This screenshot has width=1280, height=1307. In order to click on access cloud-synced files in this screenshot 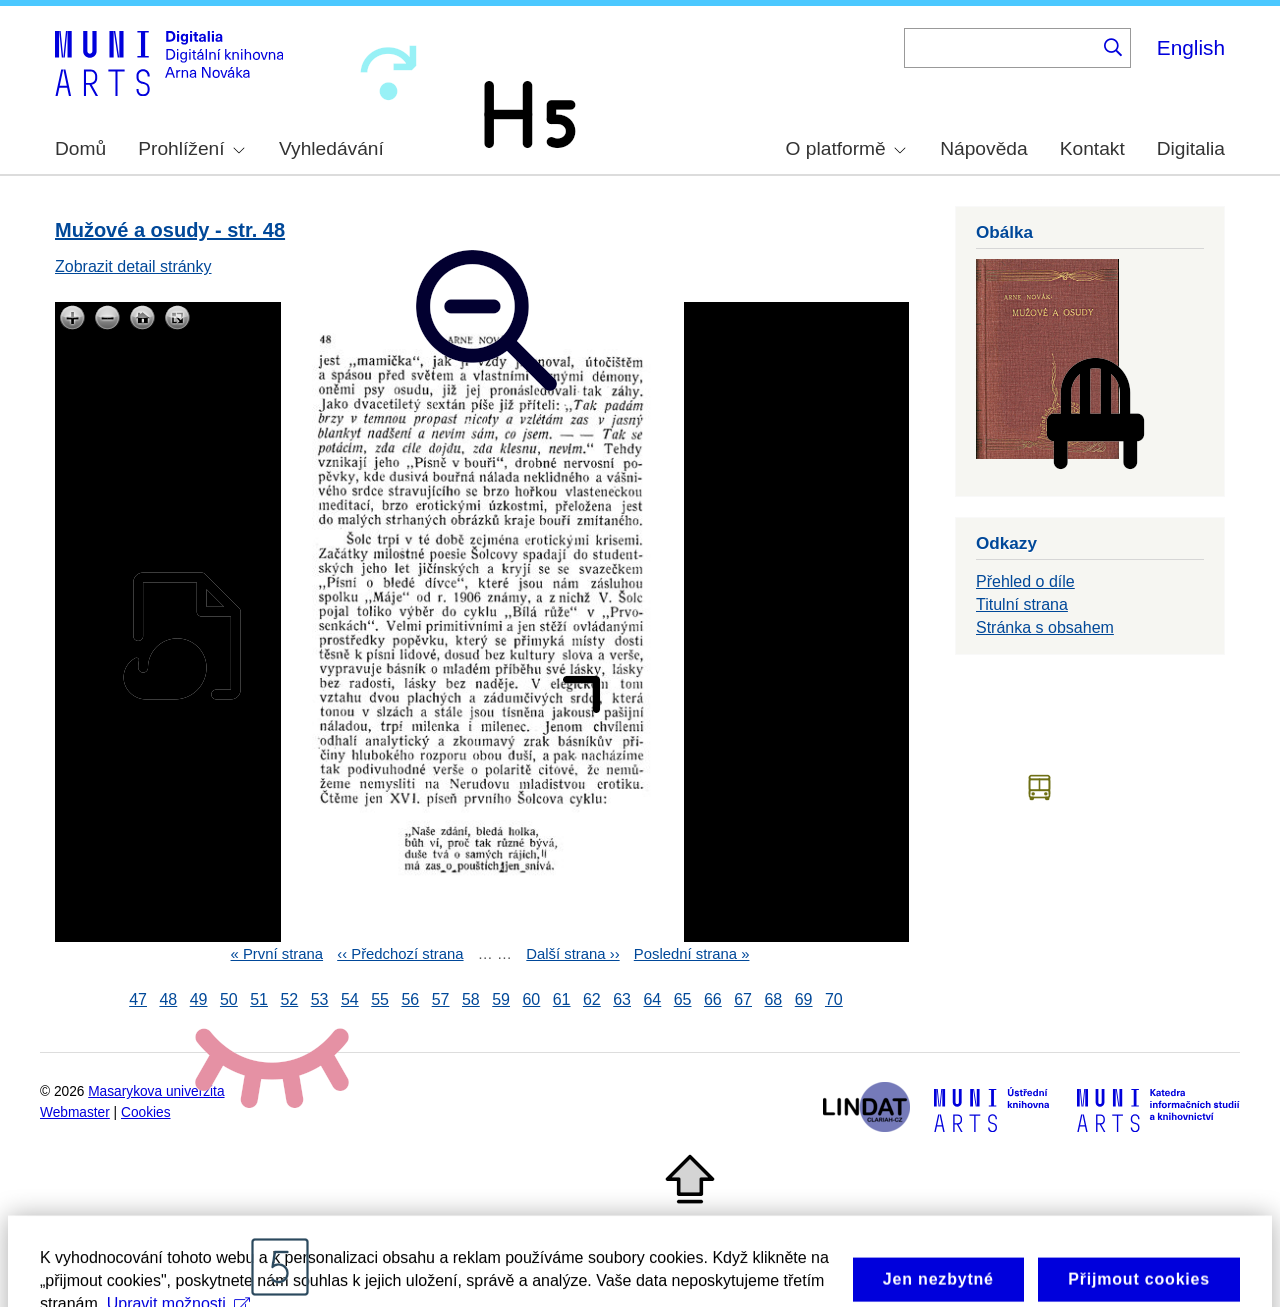, I will do `click(187, 636)`.